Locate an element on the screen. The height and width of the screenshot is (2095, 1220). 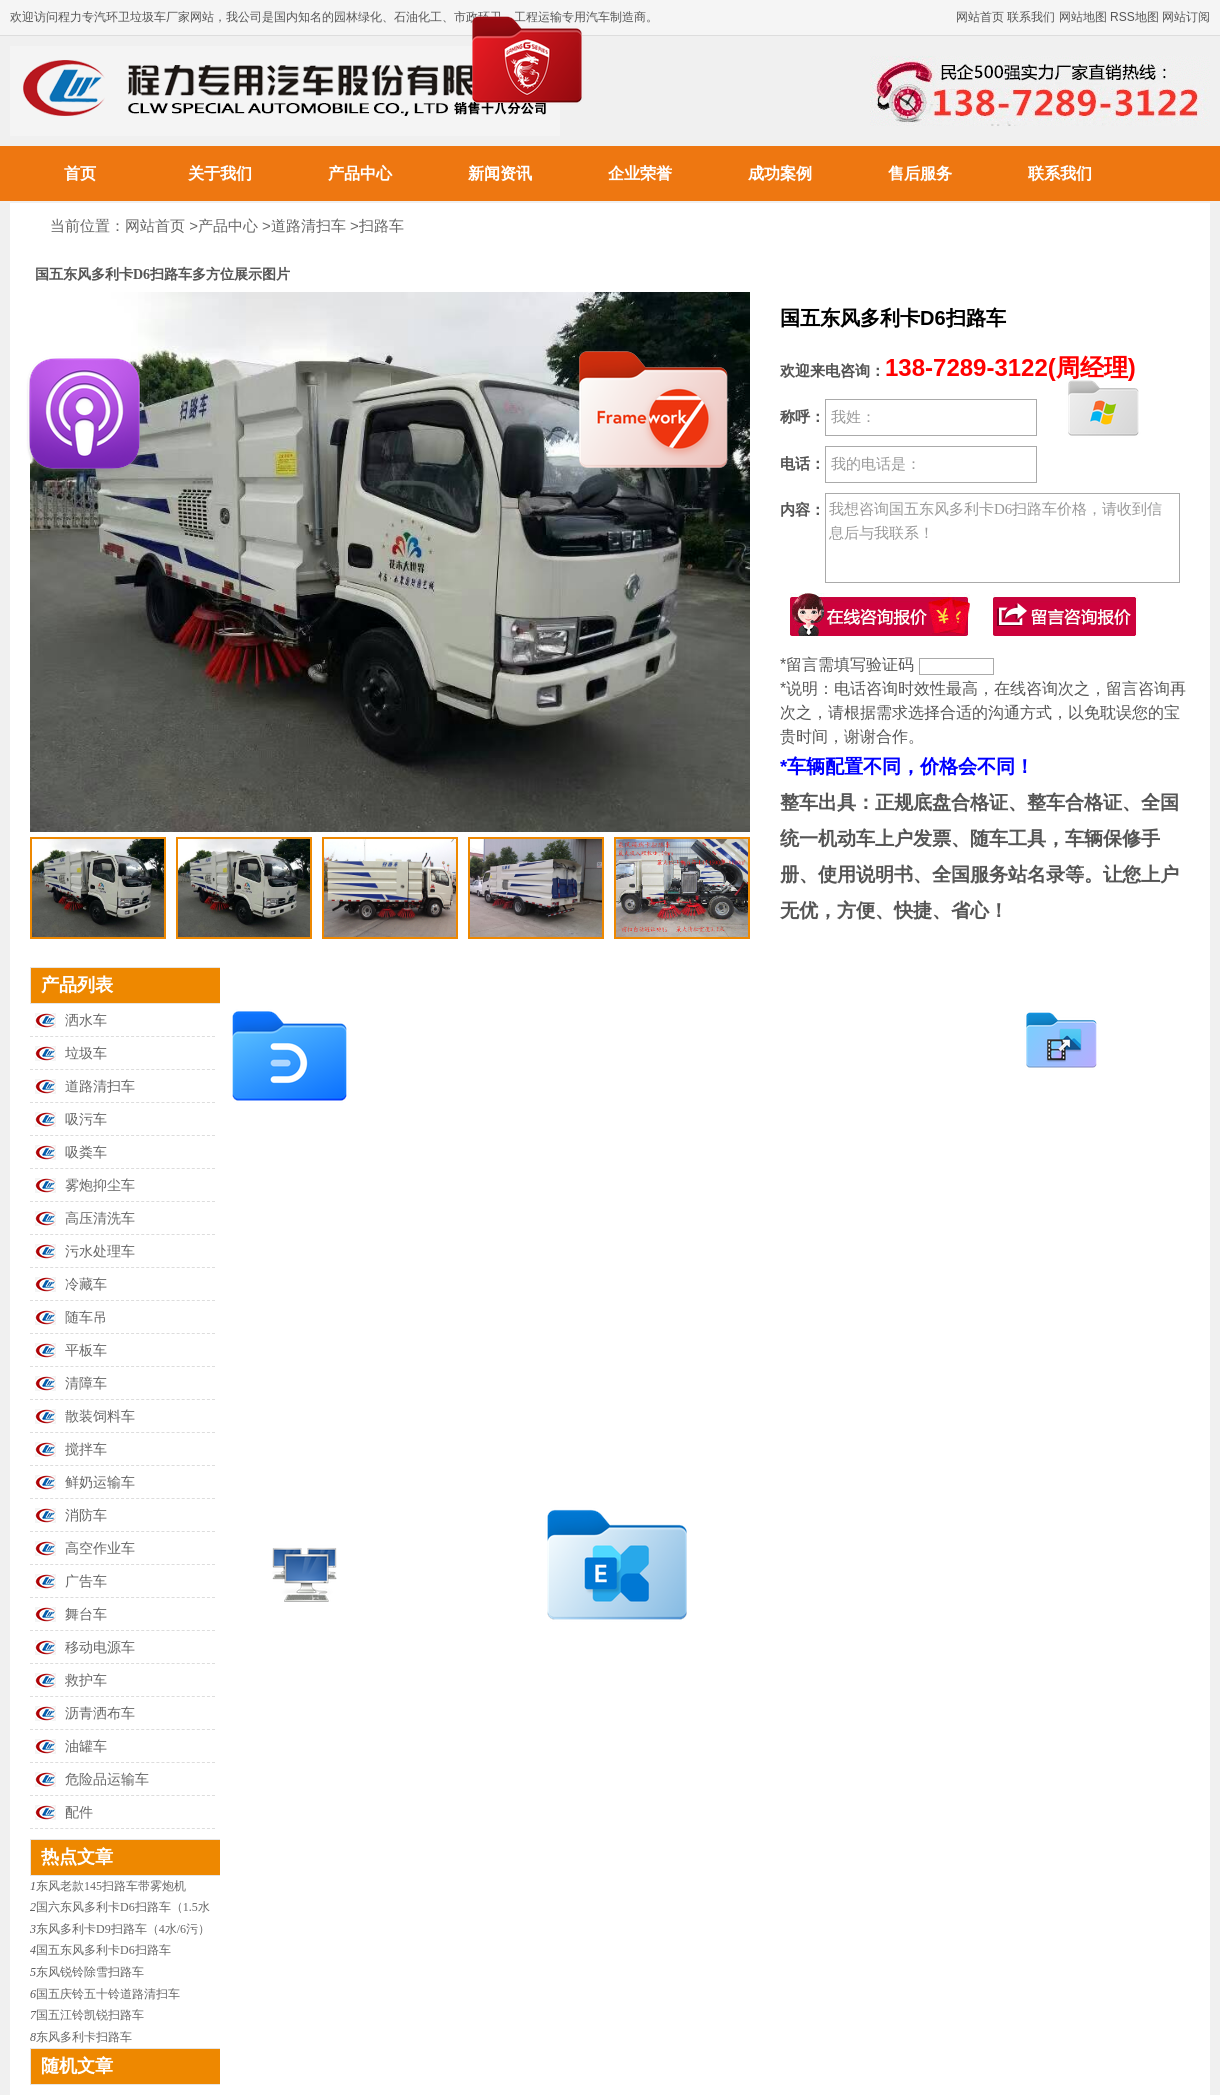
open folder containing MSI software or drivers is located at coordinates (526, 62).